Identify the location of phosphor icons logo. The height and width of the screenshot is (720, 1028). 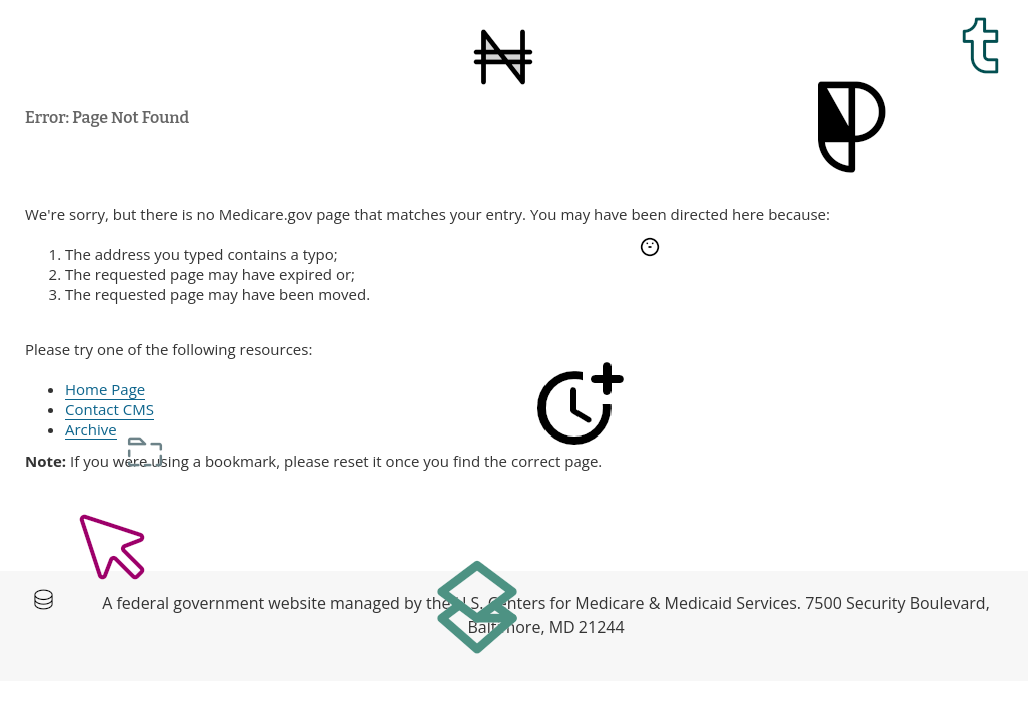
(845, 122).